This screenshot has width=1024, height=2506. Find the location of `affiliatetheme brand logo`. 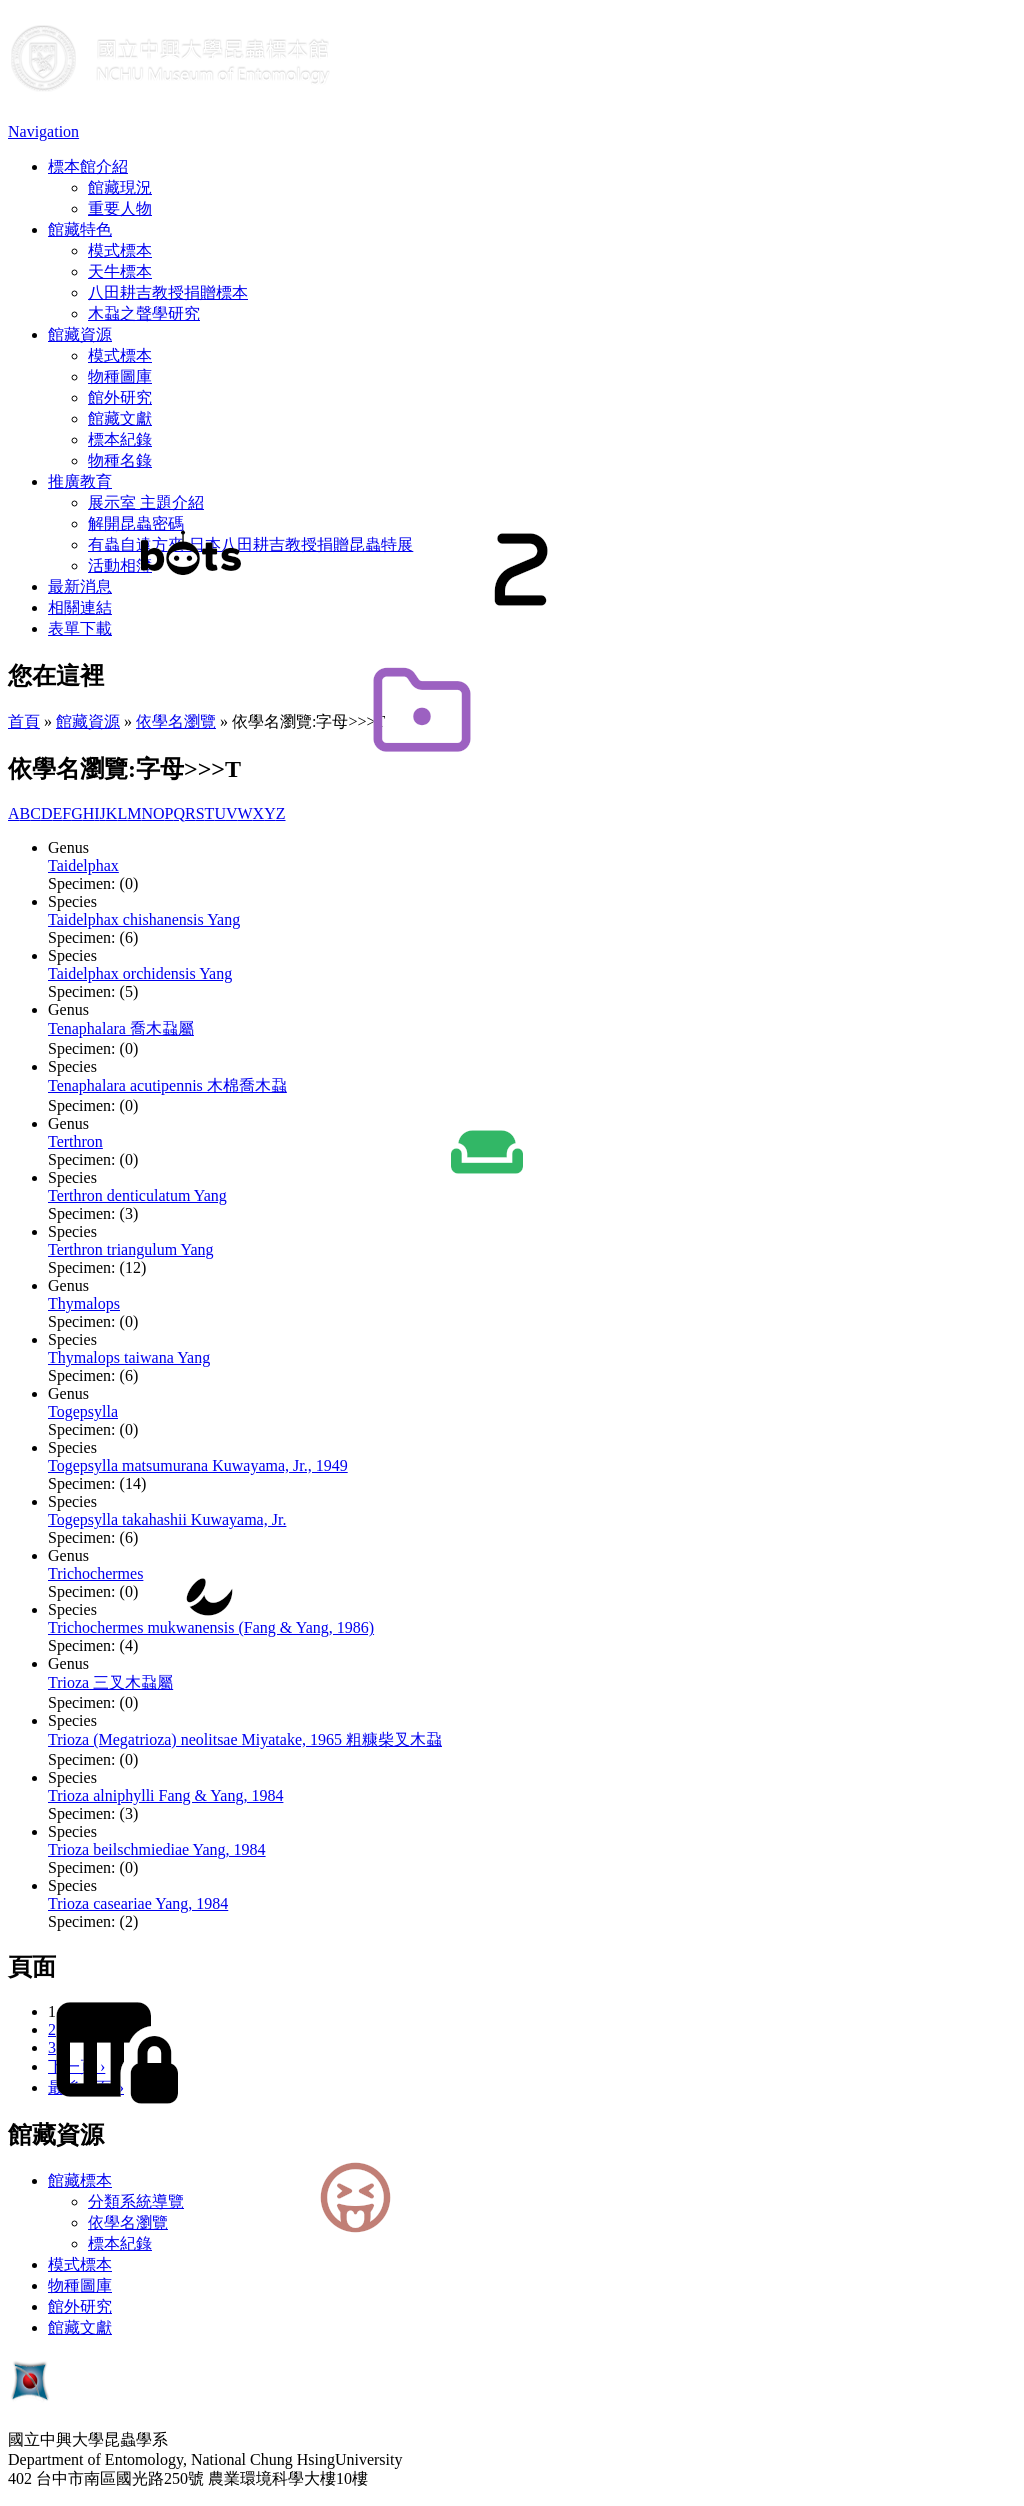

affiliatetheme brand logo is located at coordinates (209, 1595).